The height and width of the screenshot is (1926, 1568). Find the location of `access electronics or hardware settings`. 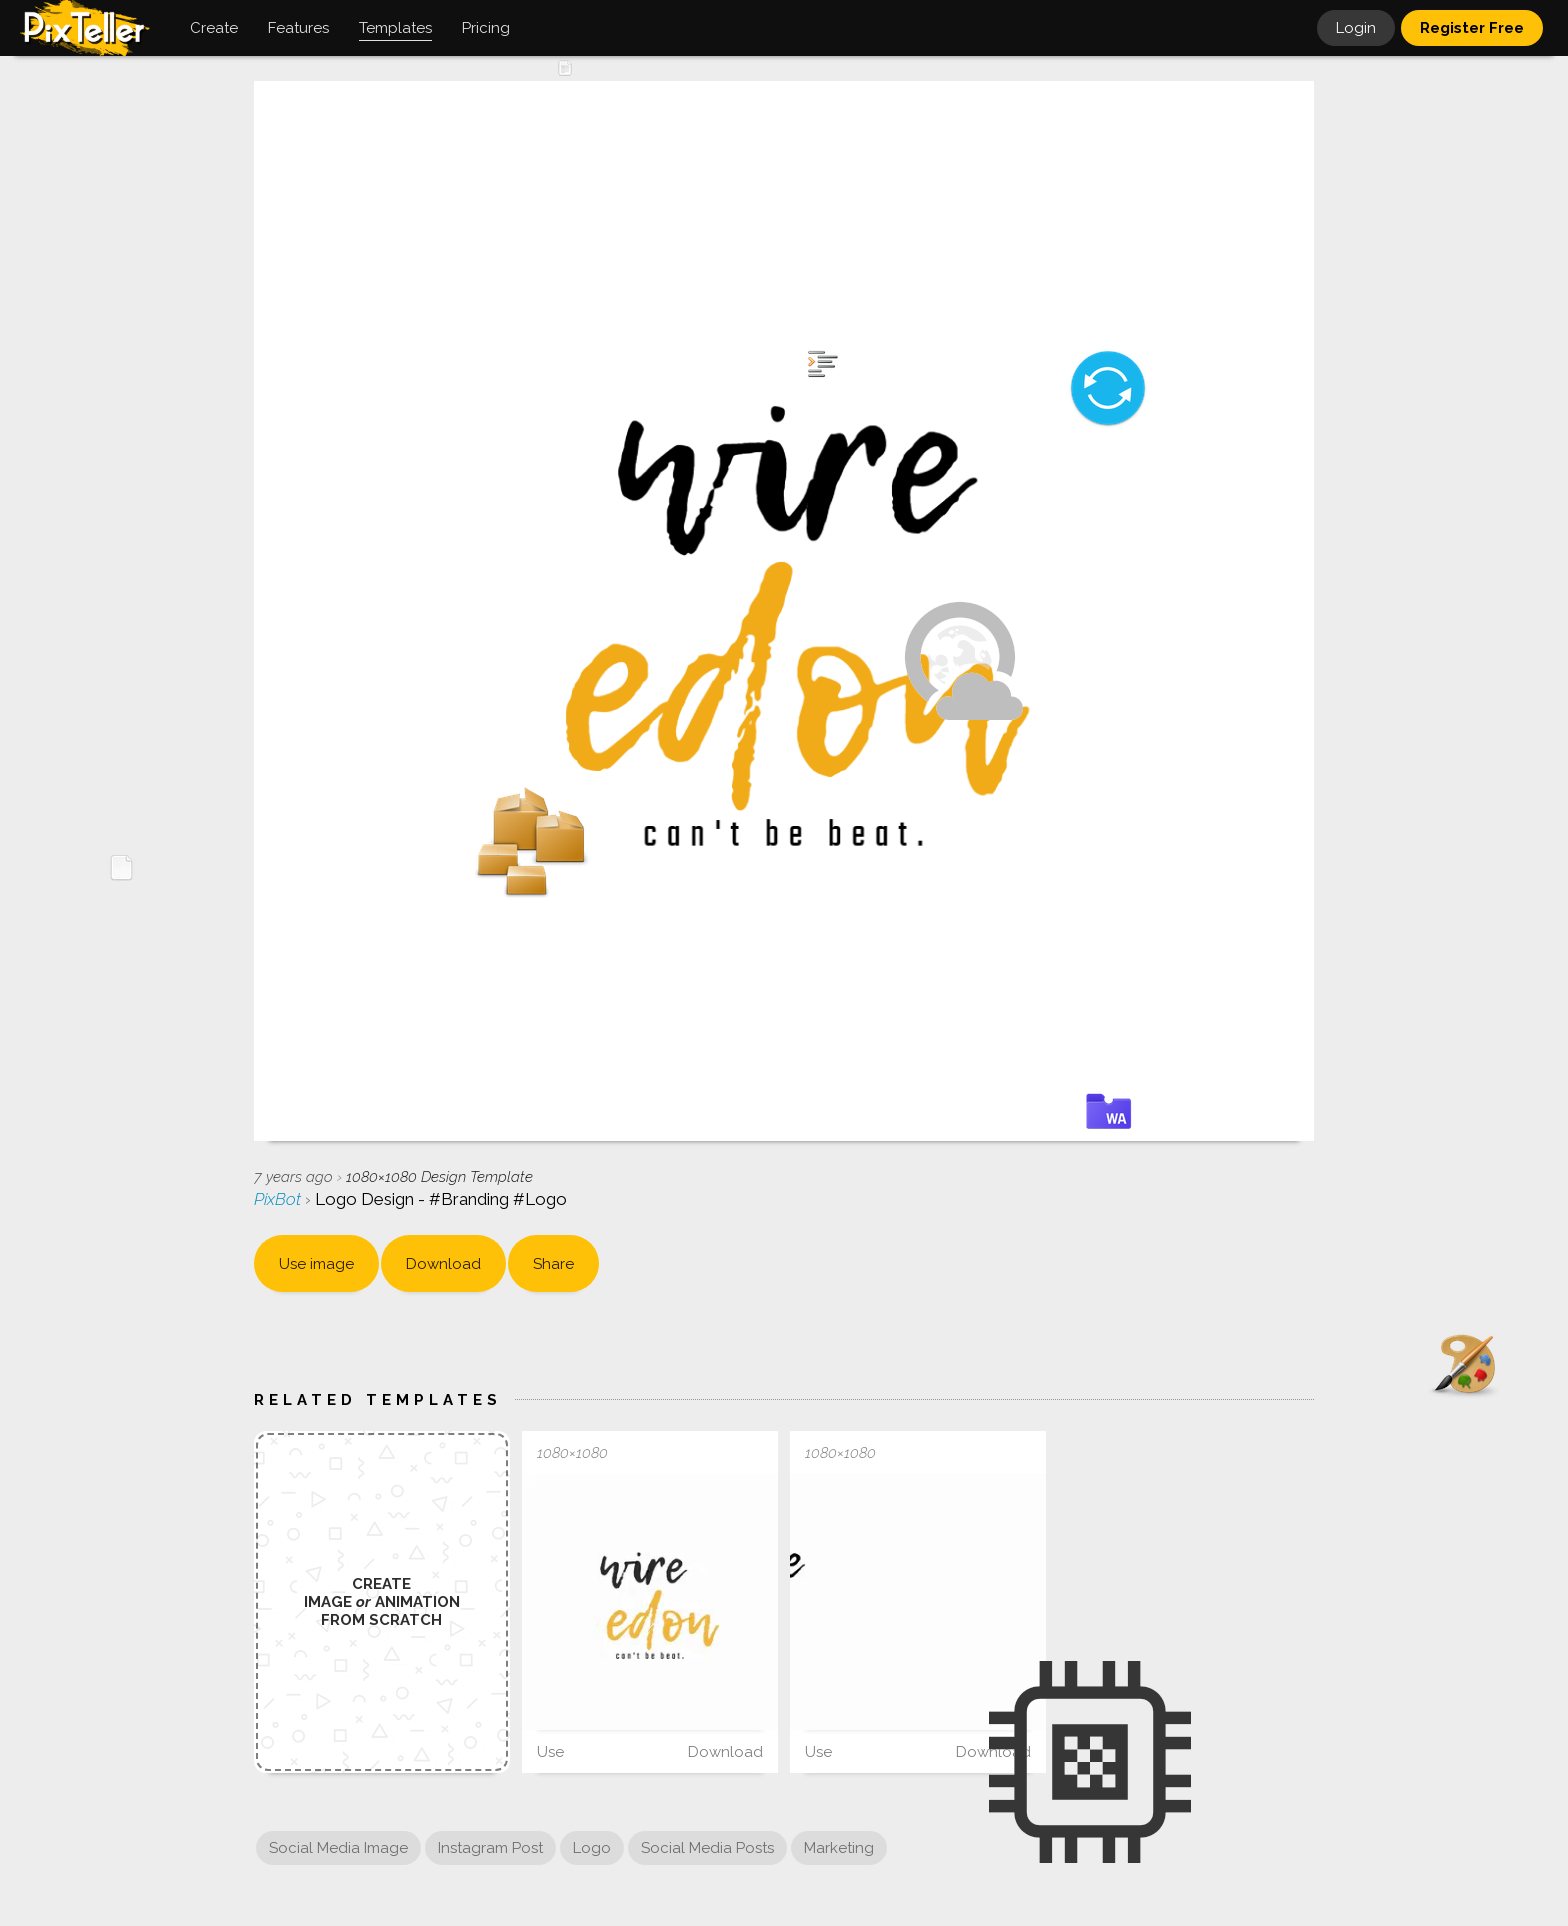

access electronics or hardware settings is located at coordinates (1090, 1762).